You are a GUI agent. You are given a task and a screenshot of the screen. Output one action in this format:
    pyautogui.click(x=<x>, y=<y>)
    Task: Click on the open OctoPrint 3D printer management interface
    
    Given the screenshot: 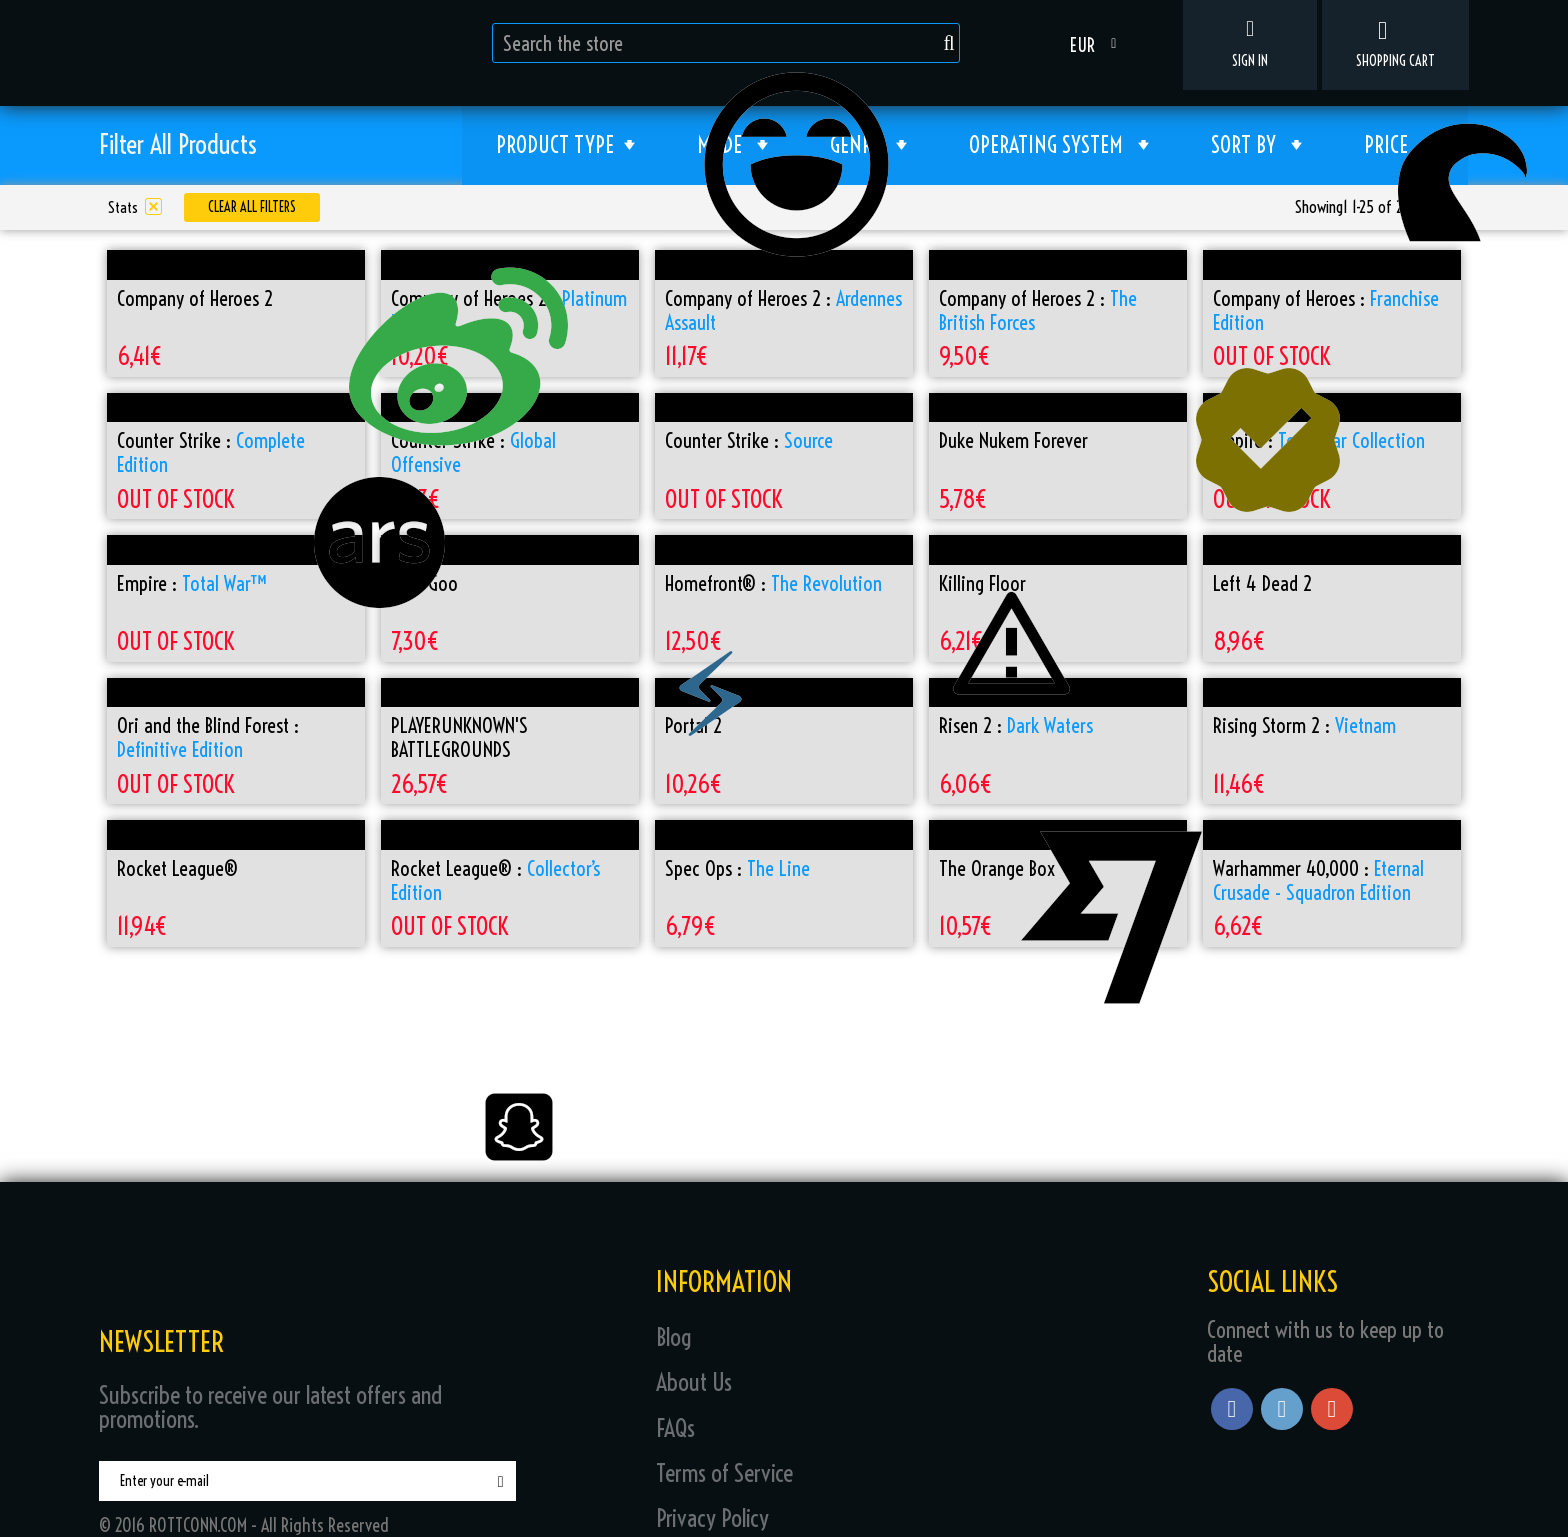 What is the action you would take?
    pyautogui.click(x=1462, y=182)
    